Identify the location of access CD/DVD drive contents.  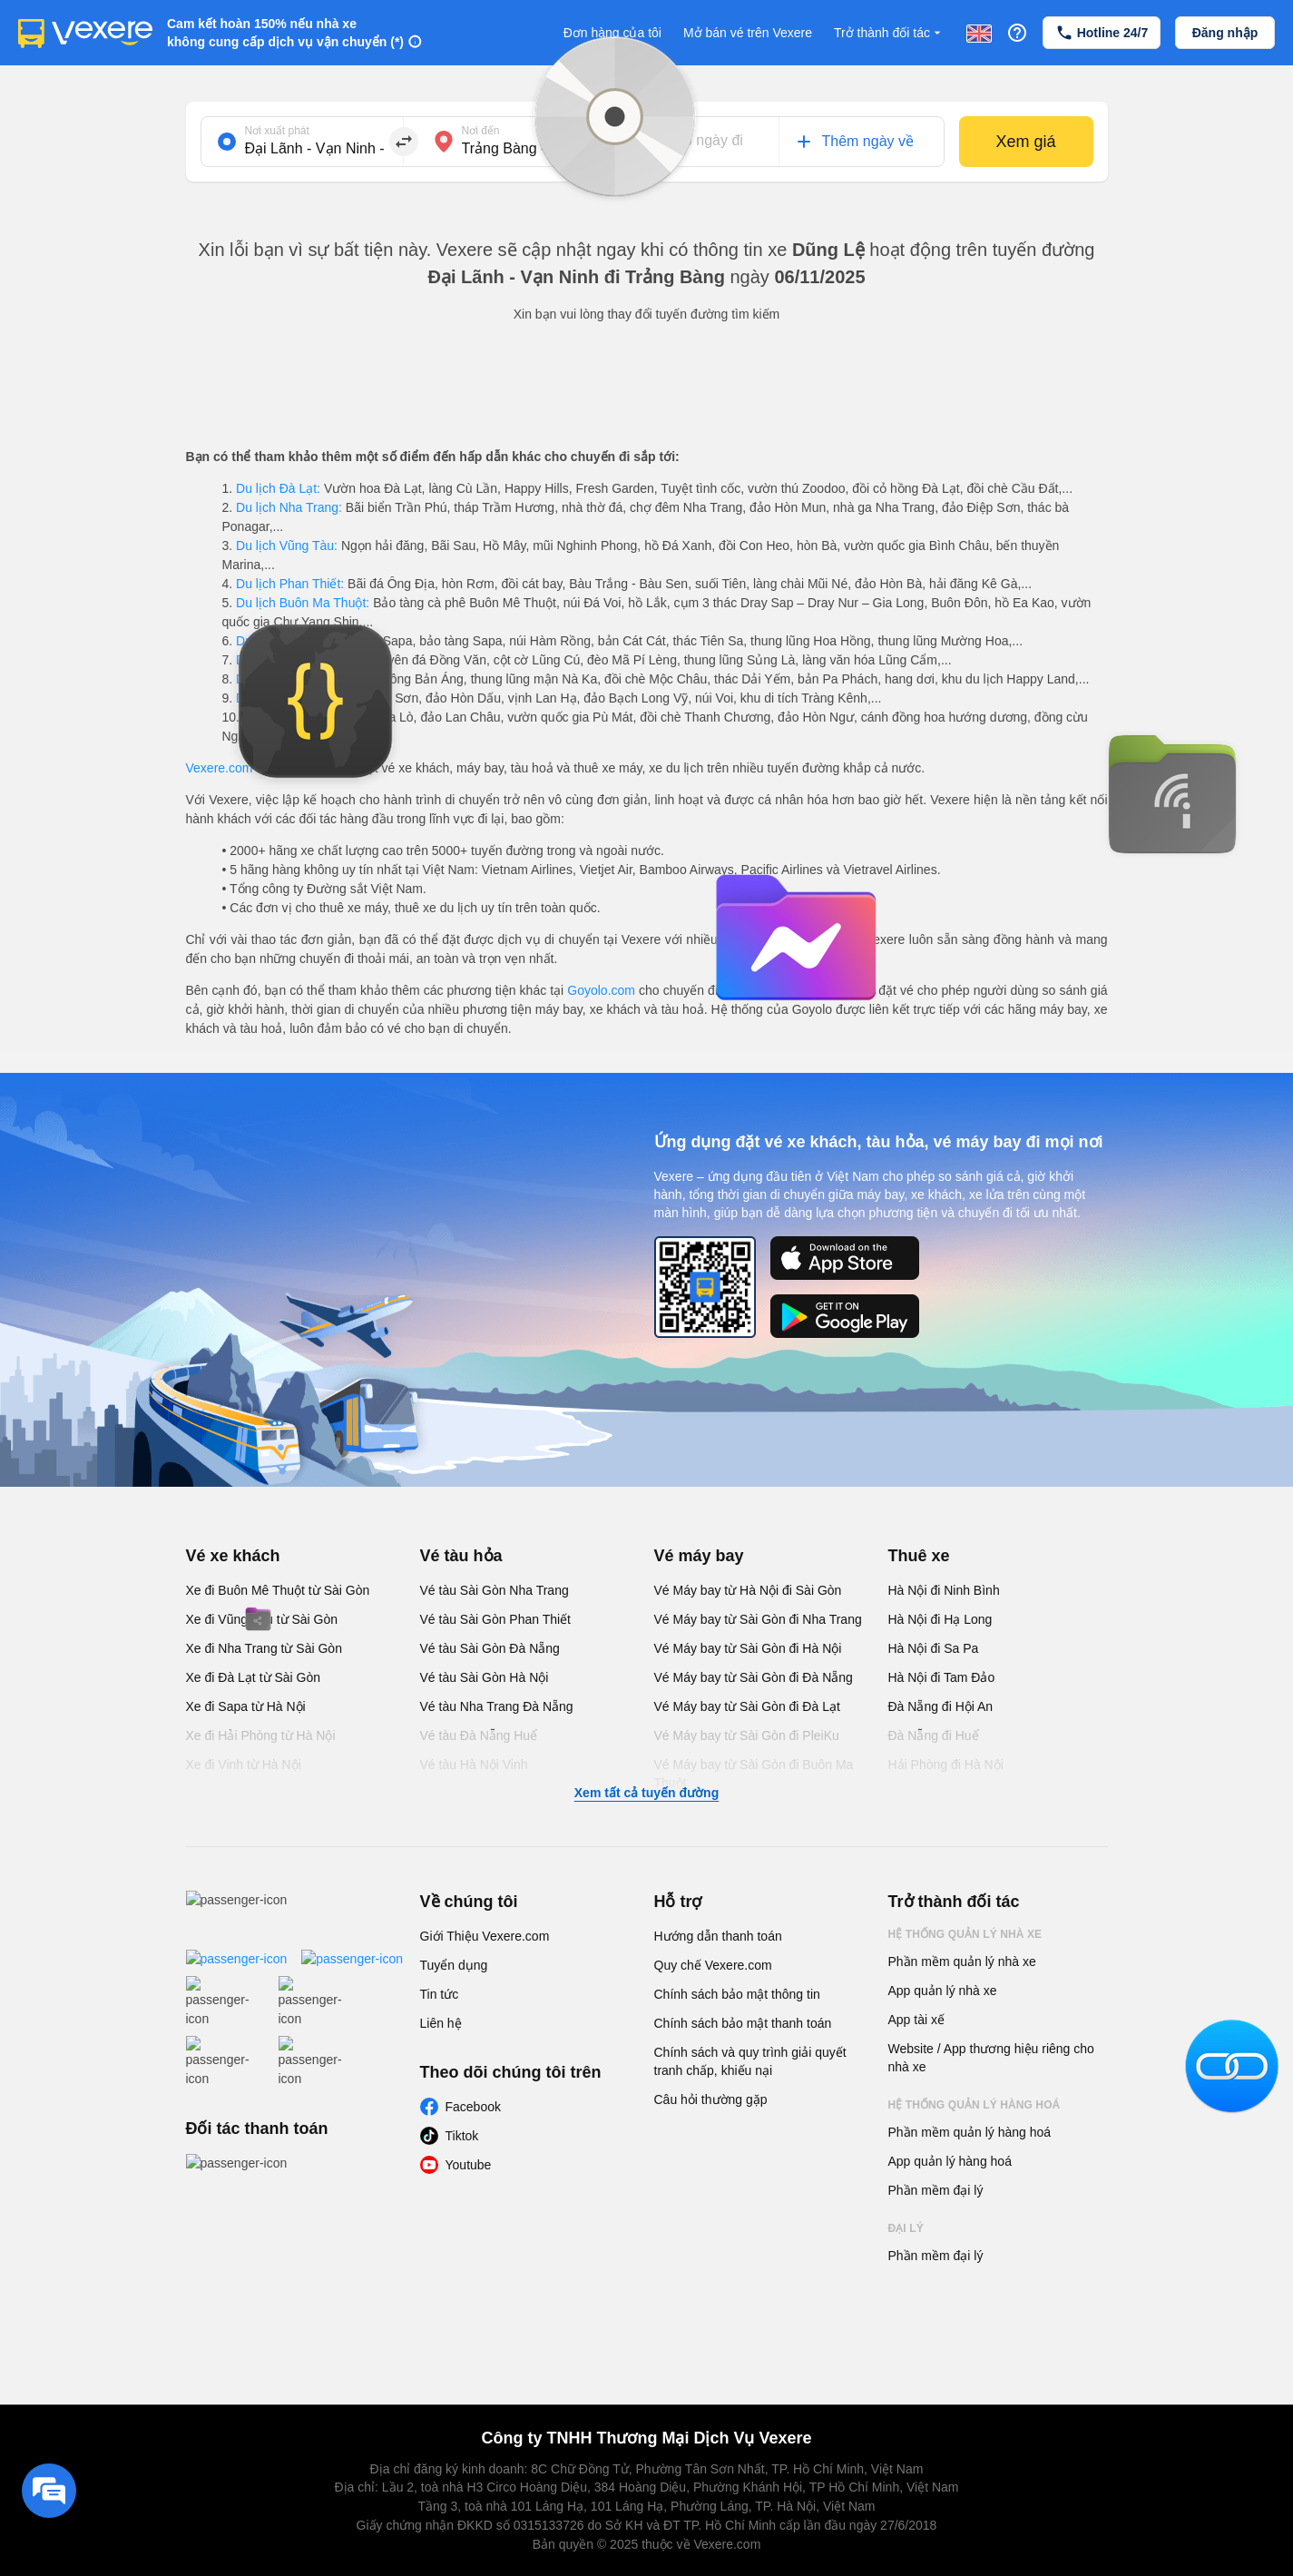
(614, 116).